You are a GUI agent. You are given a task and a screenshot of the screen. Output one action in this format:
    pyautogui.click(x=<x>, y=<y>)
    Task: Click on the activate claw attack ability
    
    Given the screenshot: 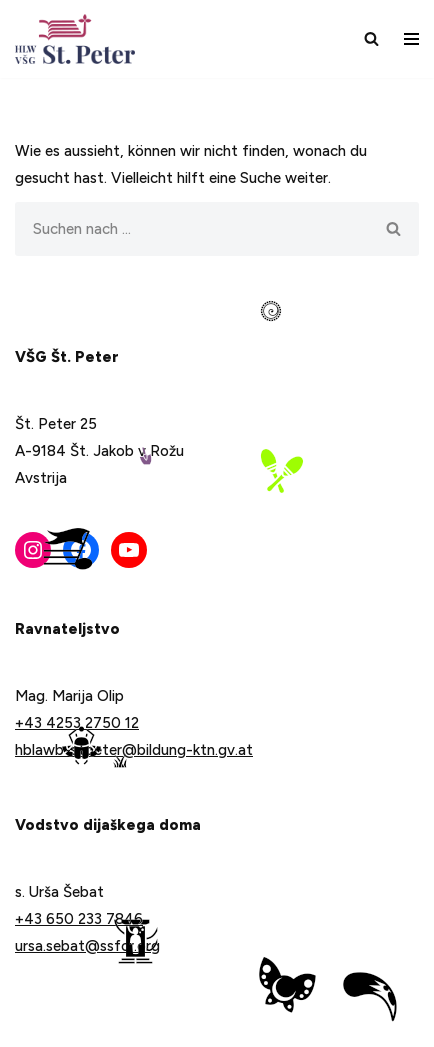 What is the action you would take?
    pyautogui.click(x=370, y=998)
    